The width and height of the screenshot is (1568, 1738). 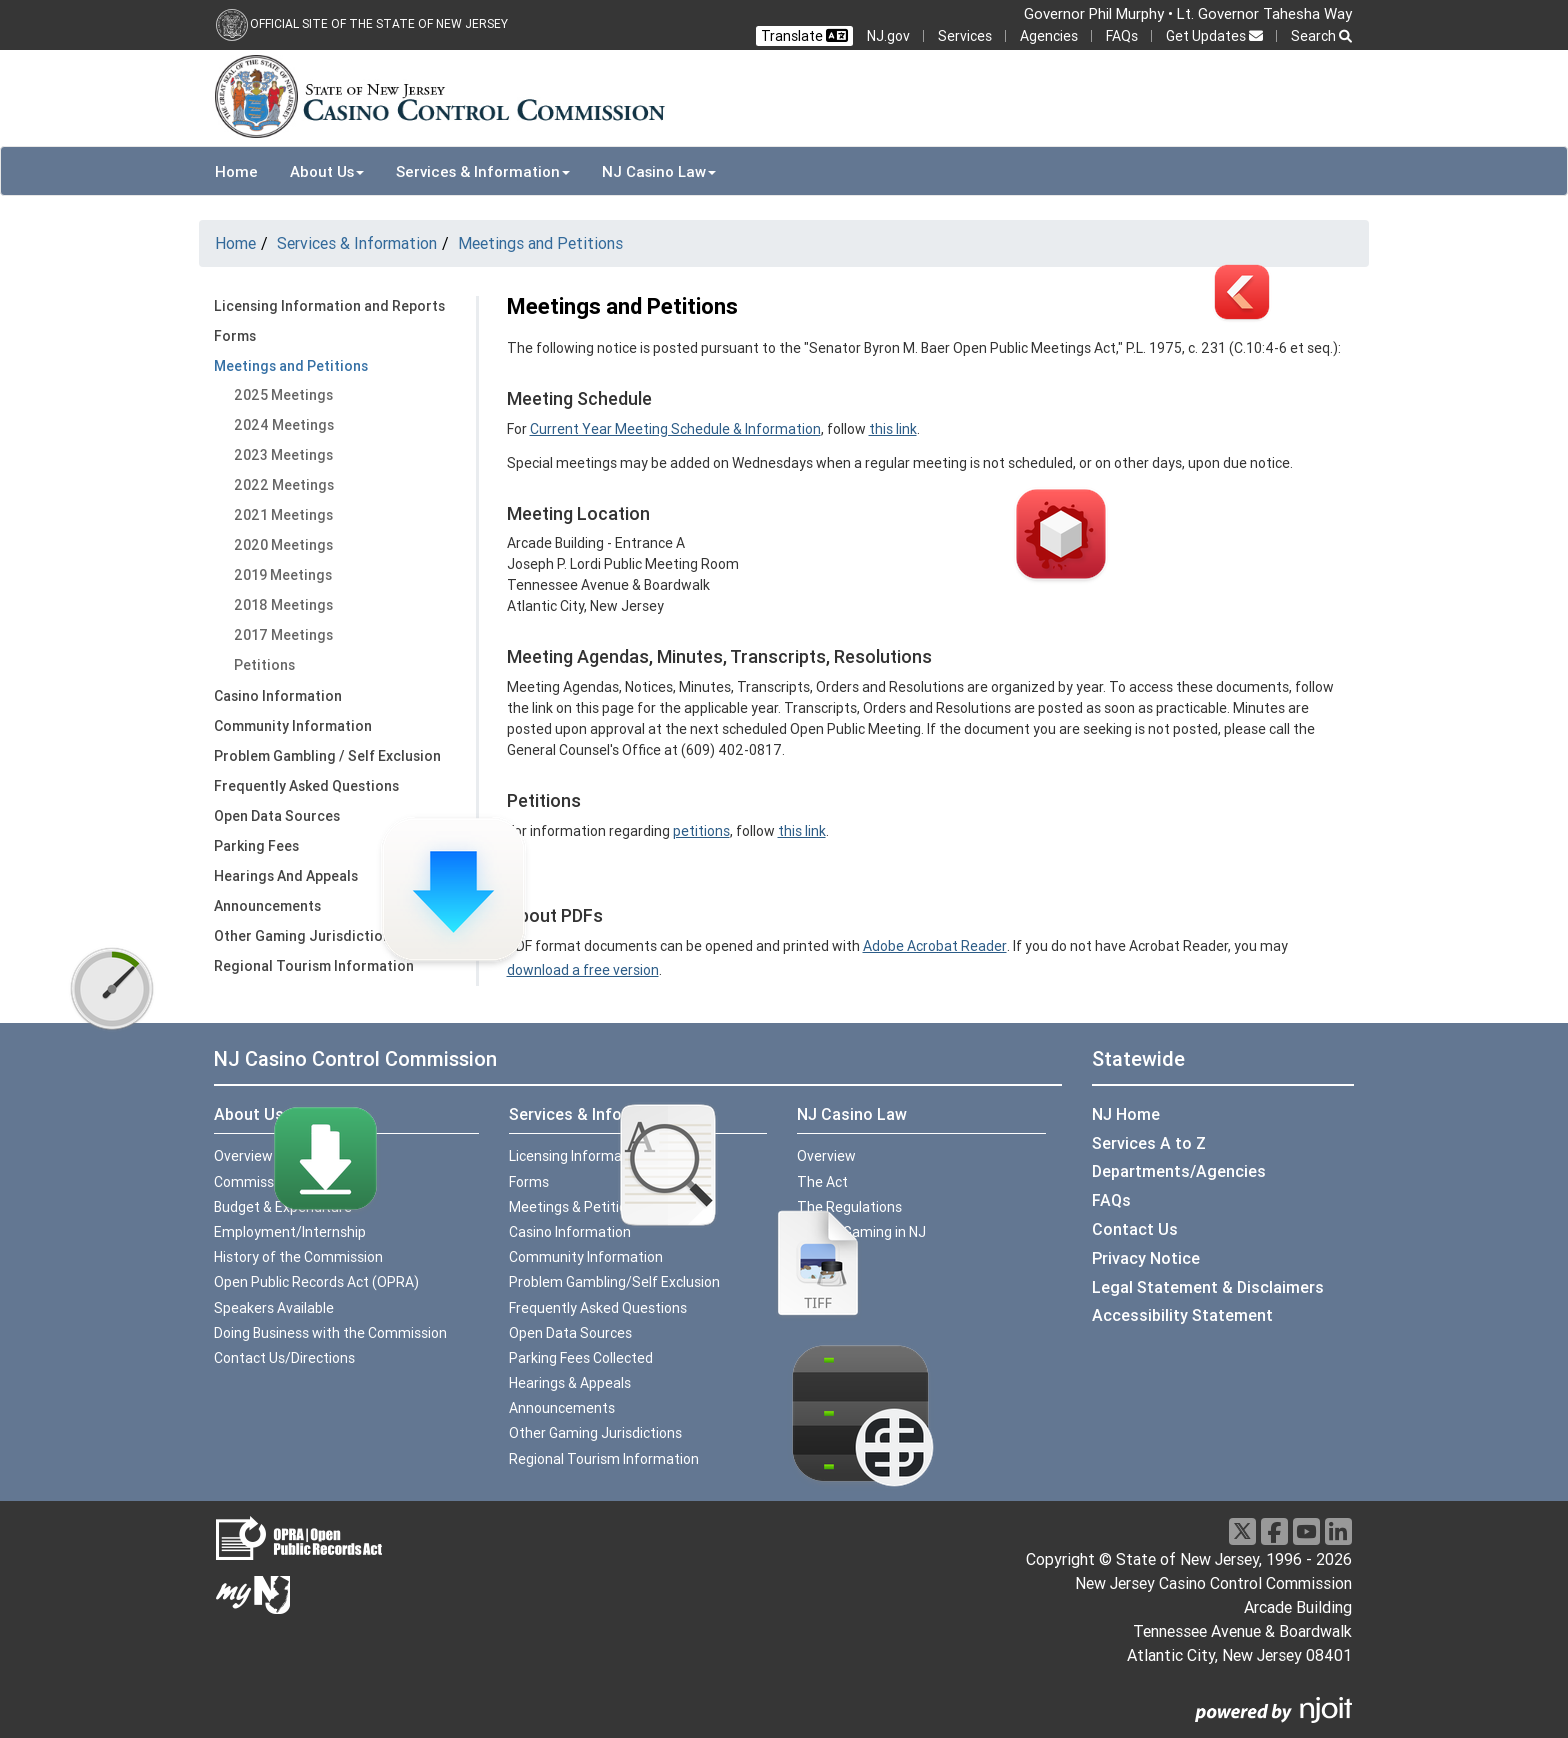 I want to click on download videos from YouTube for offline viewing, so click(x=325, y=1158).